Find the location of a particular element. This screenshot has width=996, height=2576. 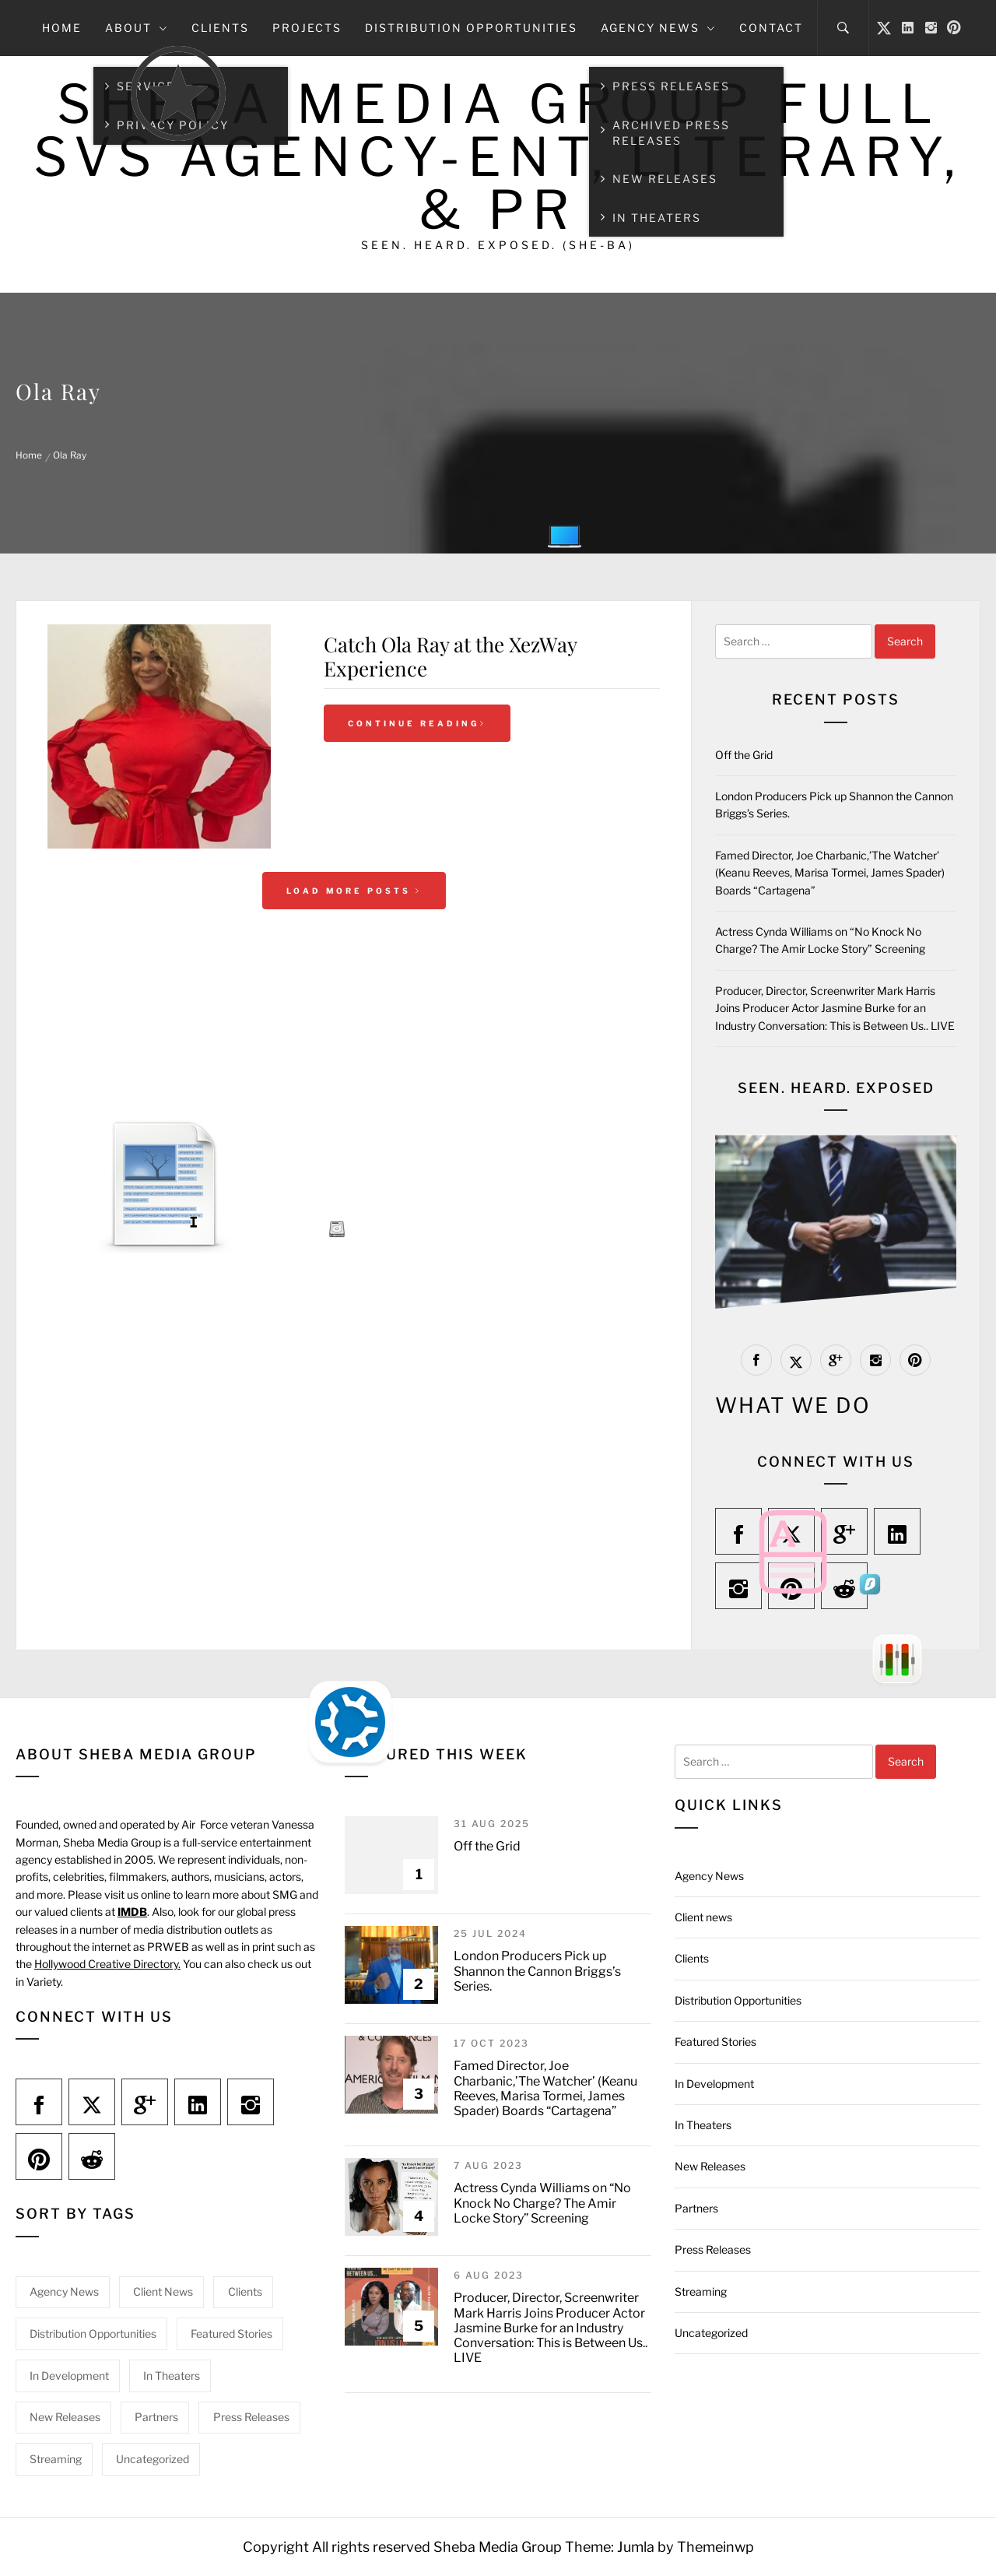

select all content in the current document is located at coordinates (167, 1184).